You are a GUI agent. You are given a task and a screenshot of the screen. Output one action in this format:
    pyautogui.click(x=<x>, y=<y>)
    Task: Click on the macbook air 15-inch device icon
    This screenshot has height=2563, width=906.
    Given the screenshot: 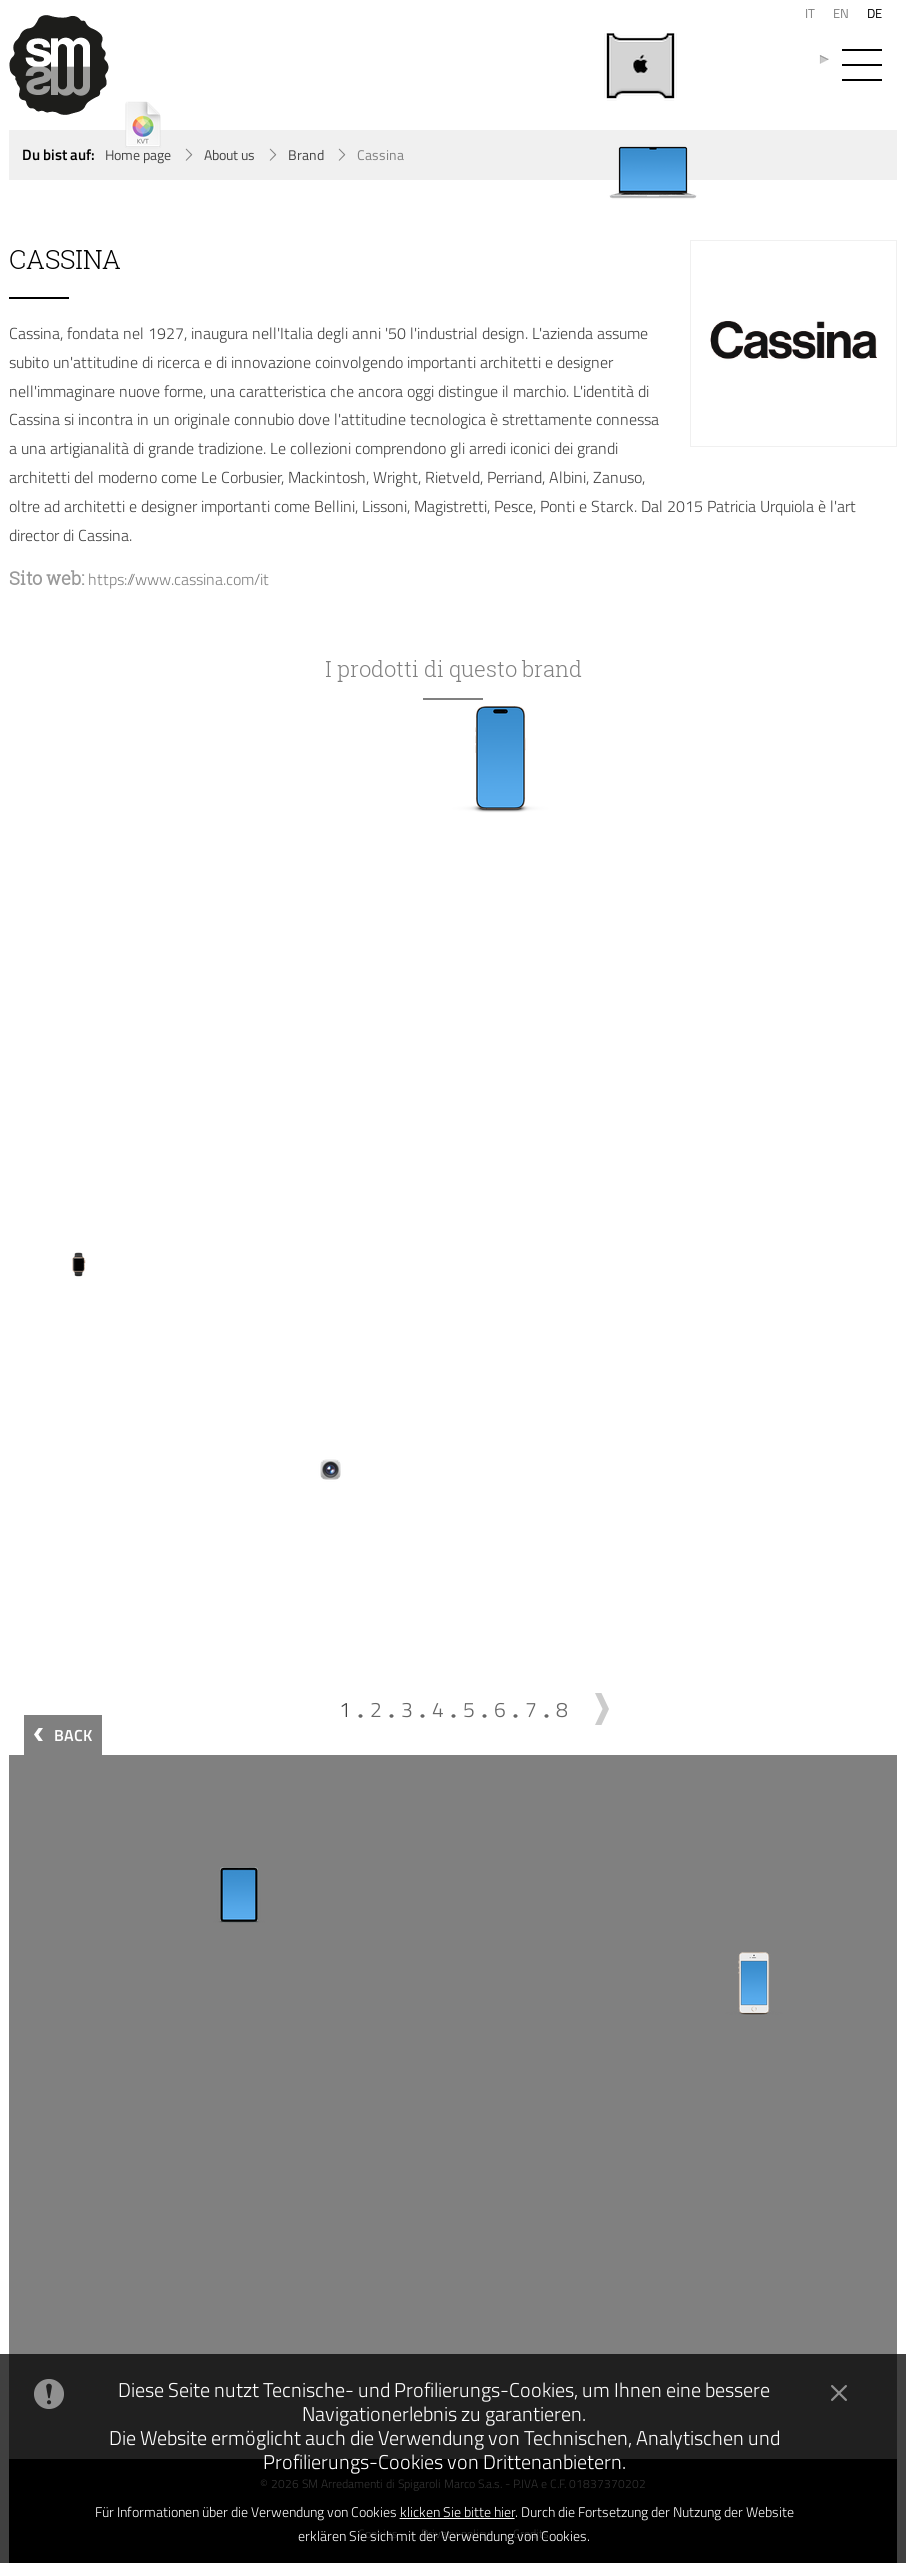 What is the action you would take?
    pyautogui.click(x=653, y=168)
    